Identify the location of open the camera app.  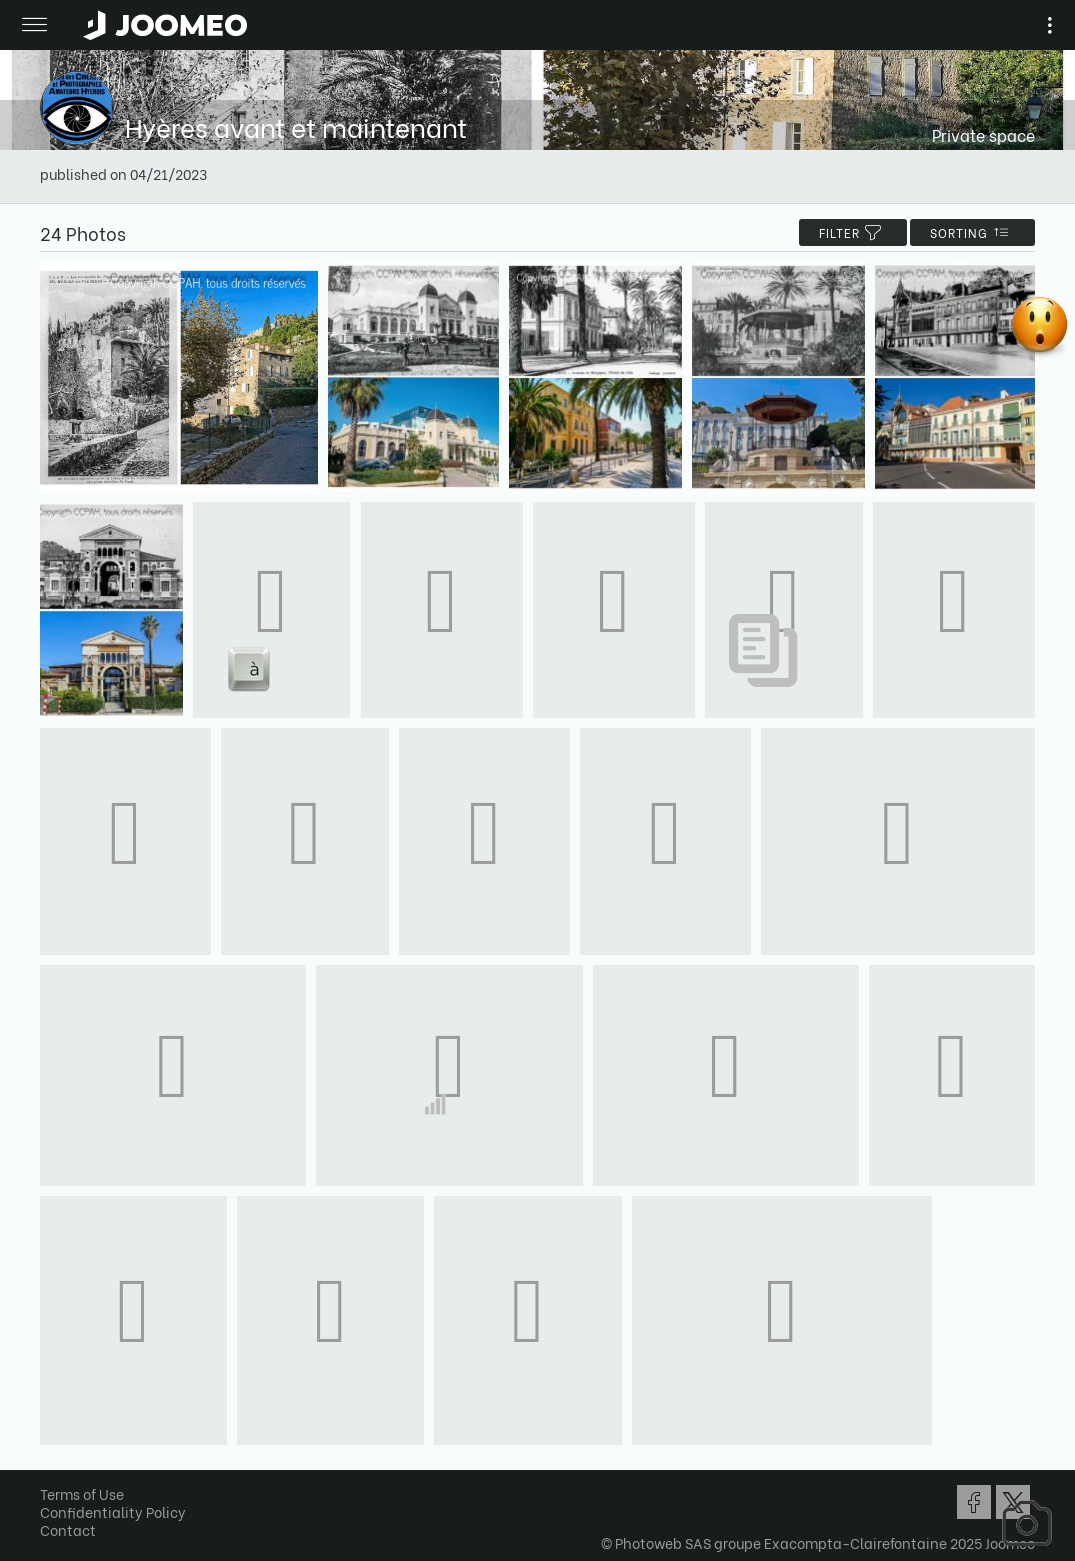
(1027, 1525).